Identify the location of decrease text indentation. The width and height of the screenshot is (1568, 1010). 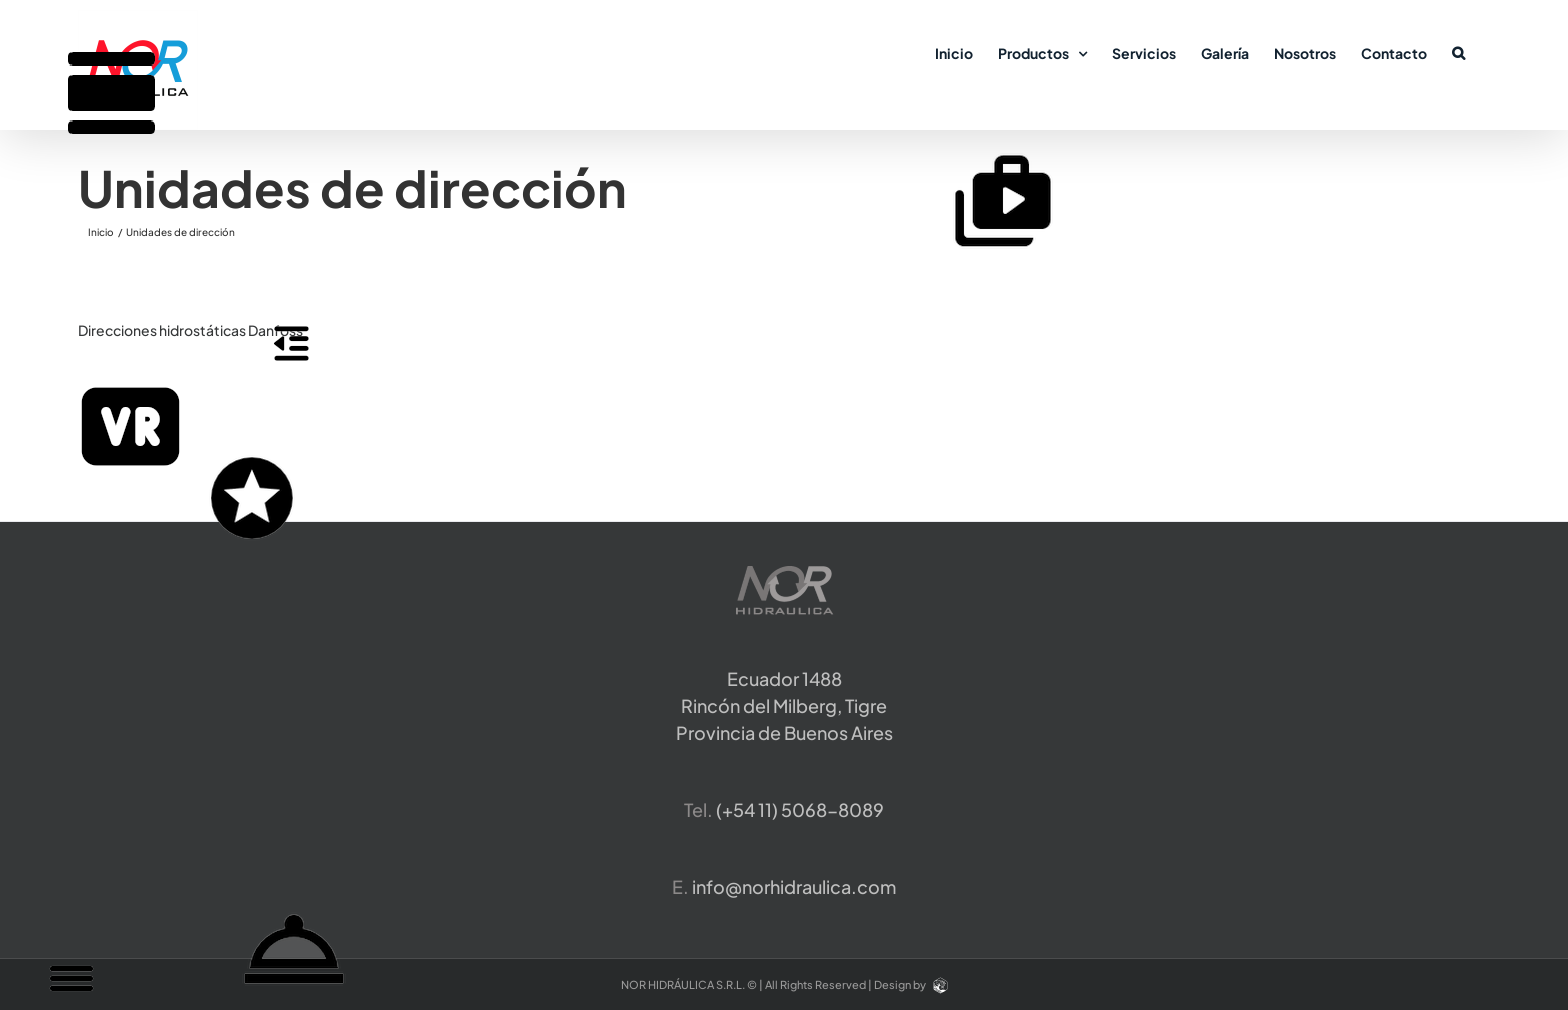
(291, 343).